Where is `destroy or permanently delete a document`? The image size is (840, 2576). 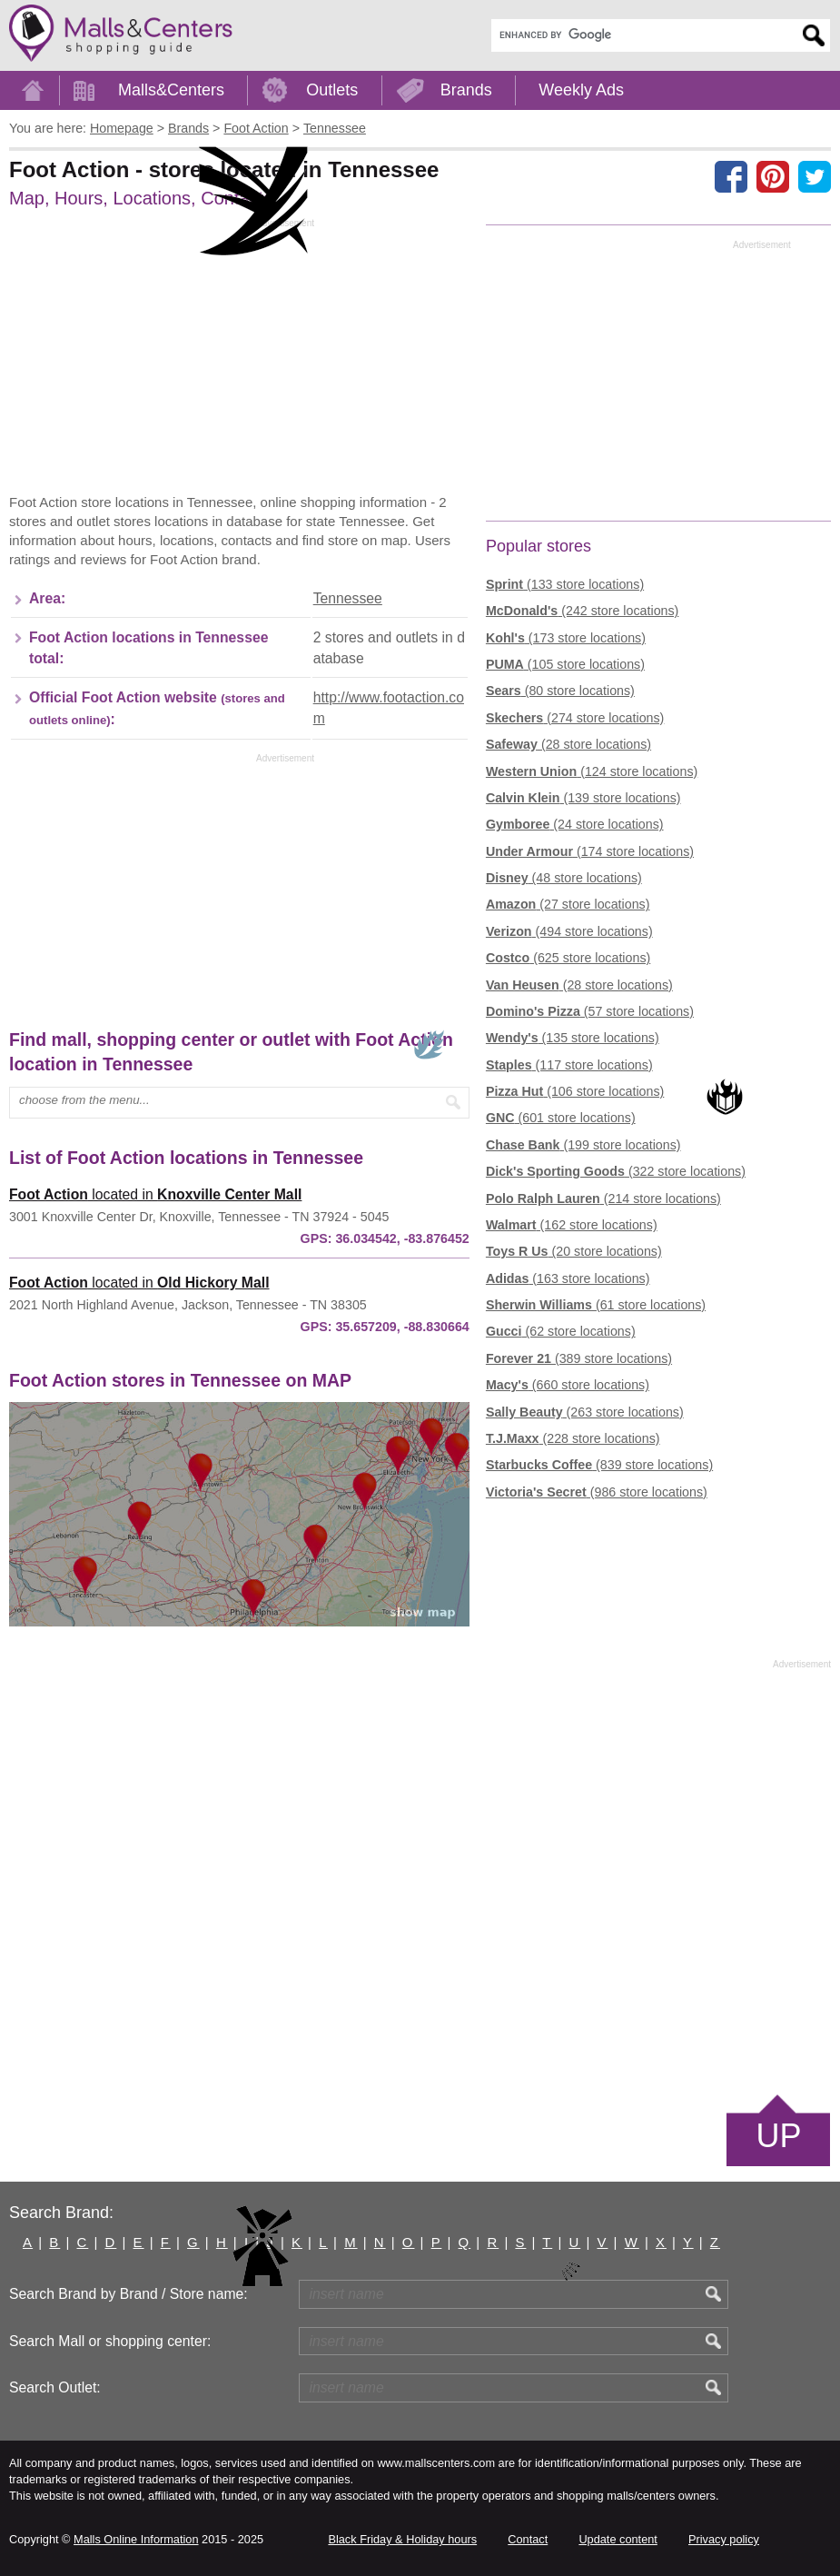
destroy or permanently delete a document is located at coordinates (725, 1097).